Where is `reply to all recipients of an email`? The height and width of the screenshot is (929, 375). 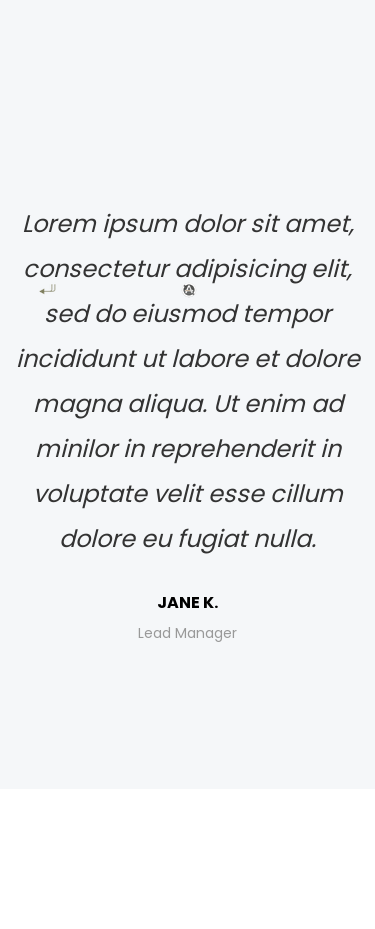 reply to all recipients of an email is located at coordinates (47, 288).